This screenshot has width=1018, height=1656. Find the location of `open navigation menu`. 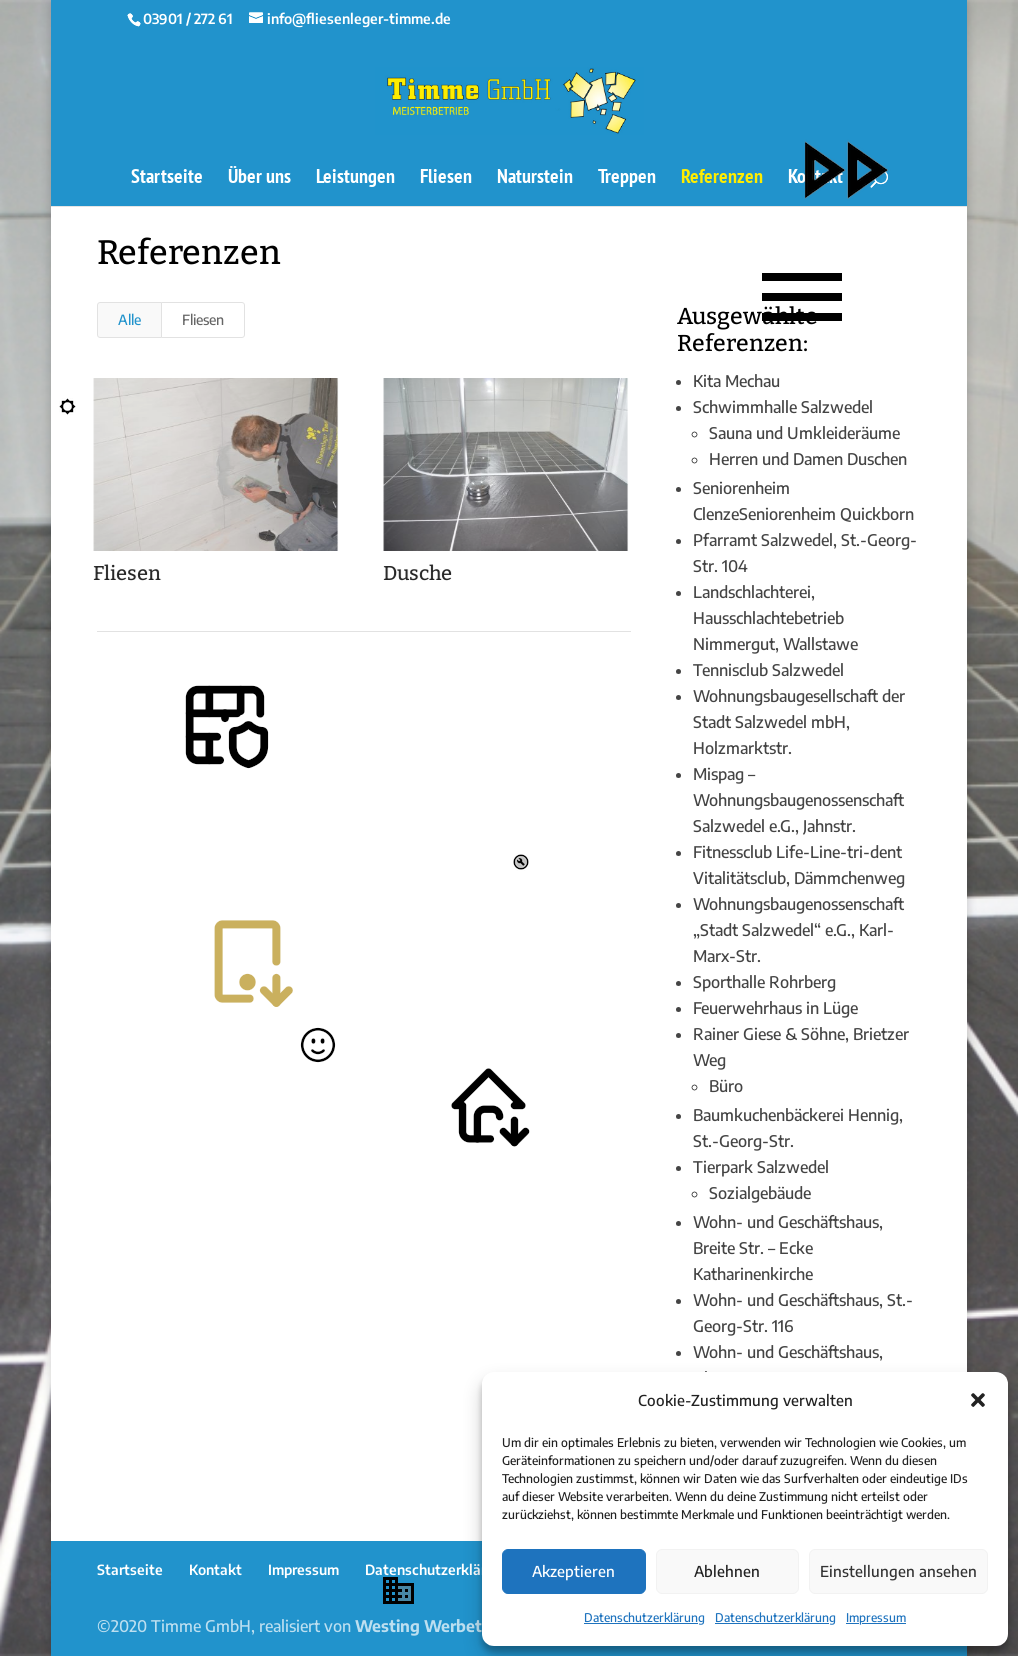

open navigation menu is located at coordinates (802, 297).